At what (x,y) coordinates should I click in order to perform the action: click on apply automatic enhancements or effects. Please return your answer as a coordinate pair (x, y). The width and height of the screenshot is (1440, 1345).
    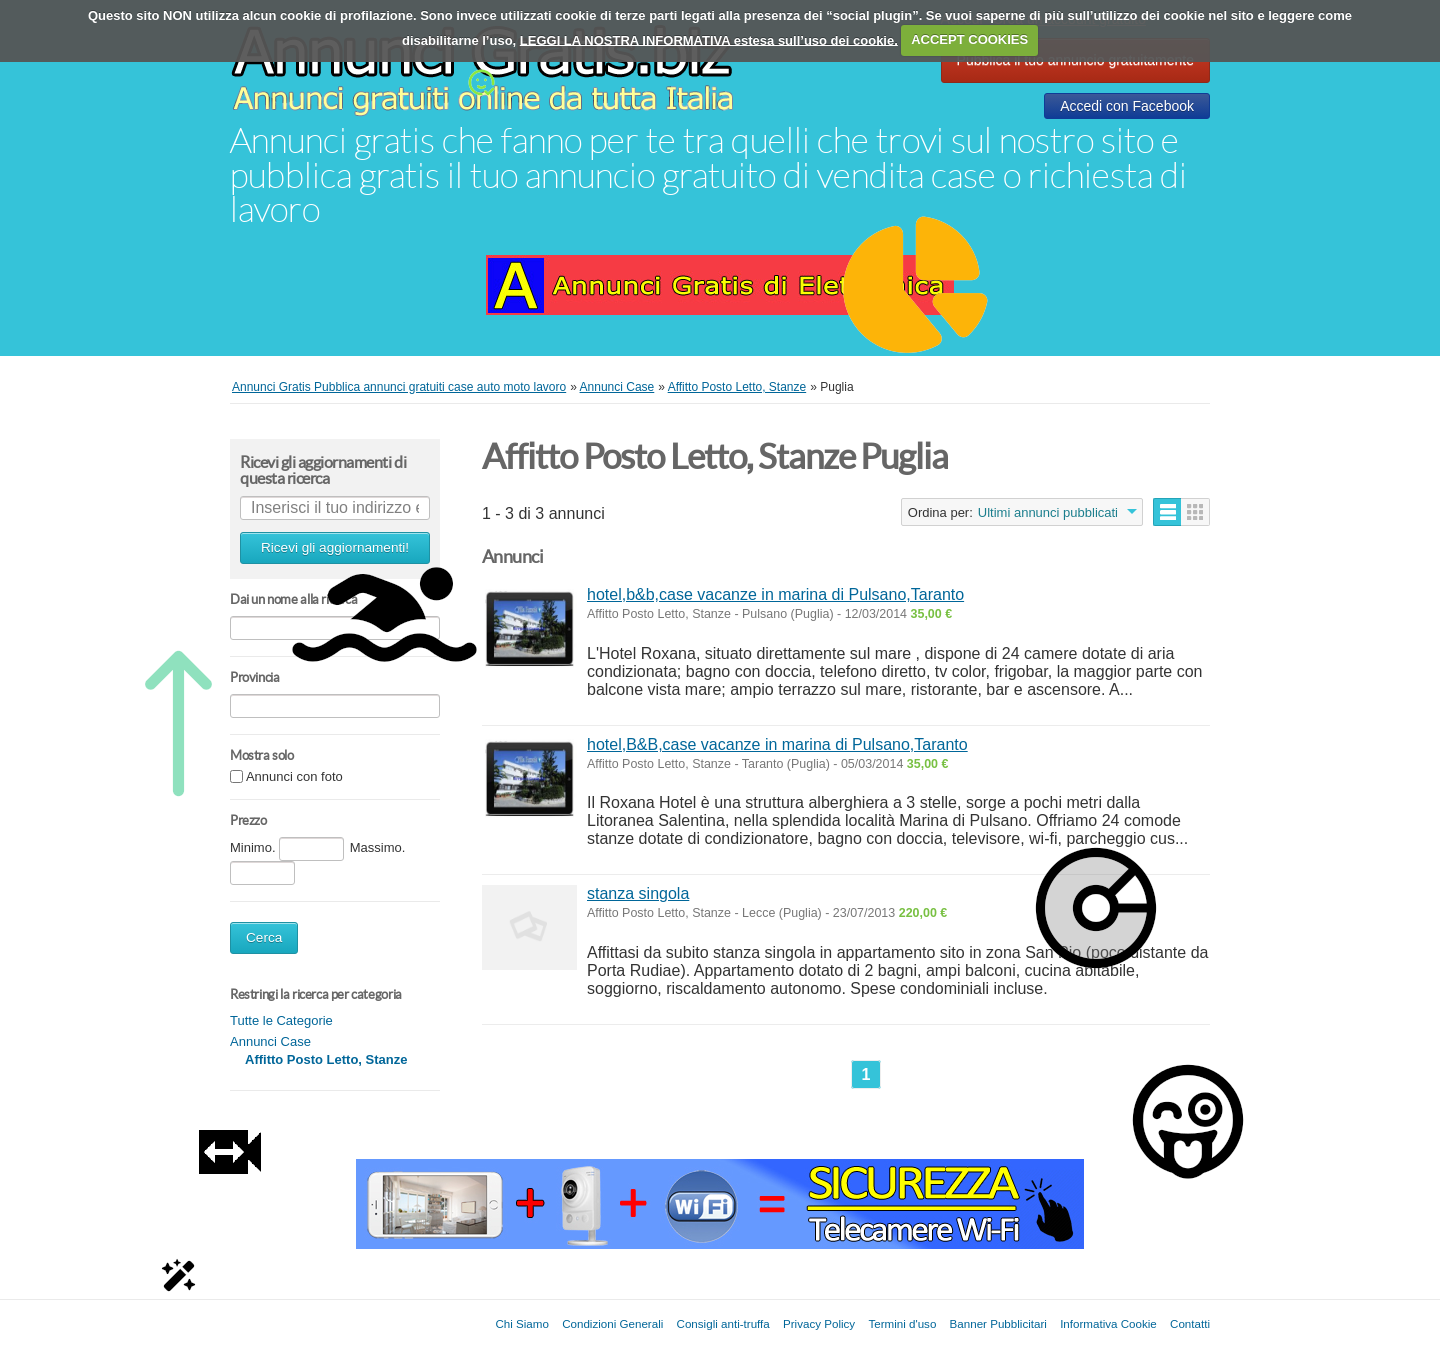
    Looking at the image, I should click on (179, 1276).